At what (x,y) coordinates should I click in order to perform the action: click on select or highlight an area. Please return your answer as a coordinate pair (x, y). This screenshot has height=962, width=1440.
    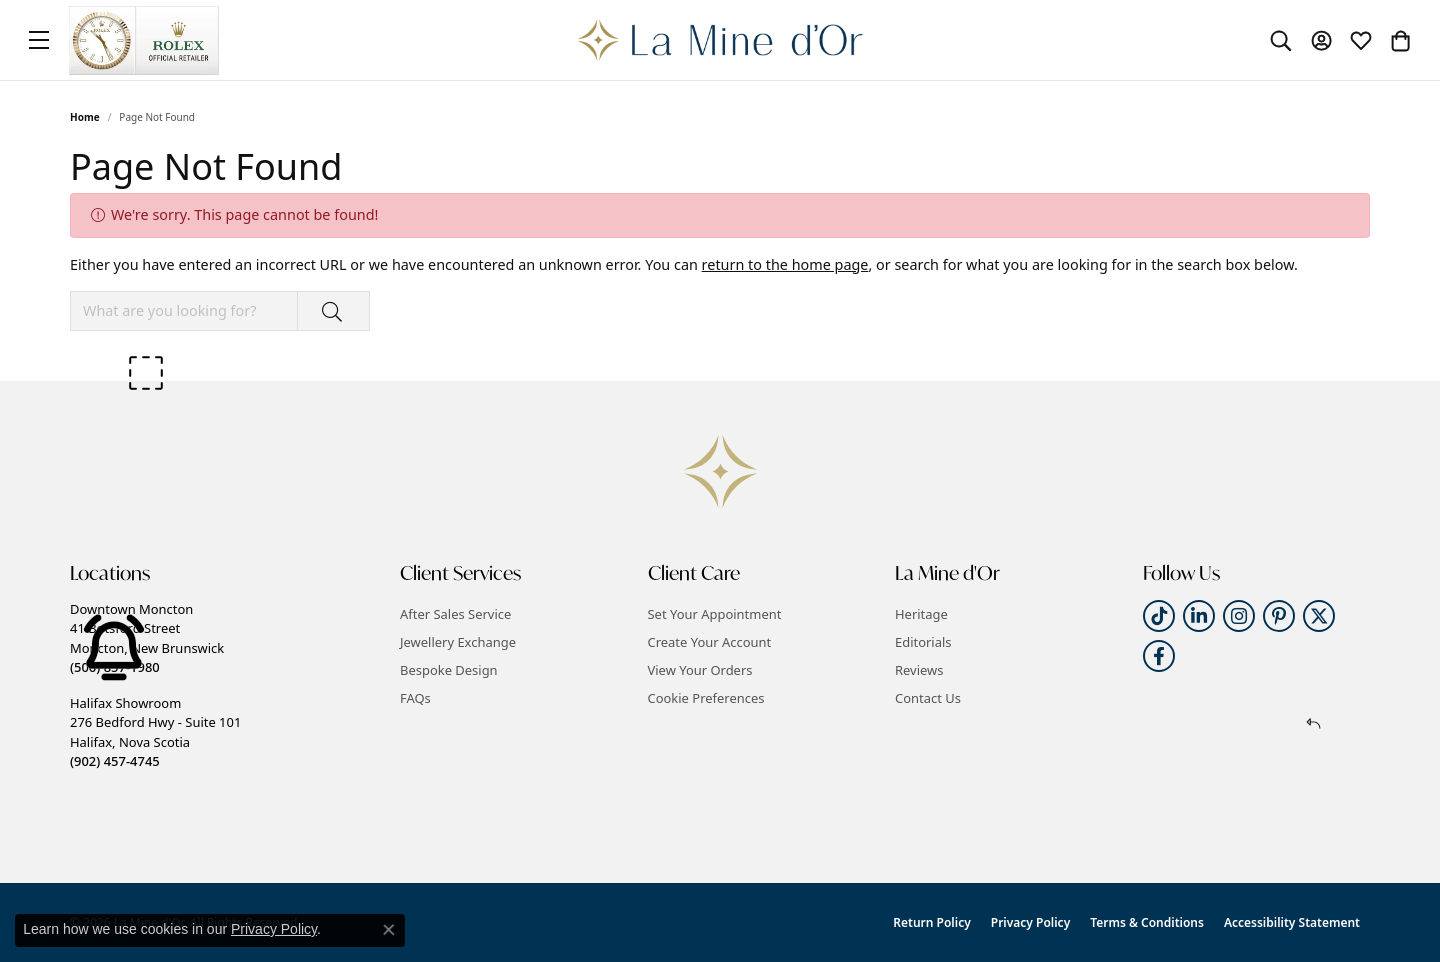
    Looking at the image, I should click on (146, 373).